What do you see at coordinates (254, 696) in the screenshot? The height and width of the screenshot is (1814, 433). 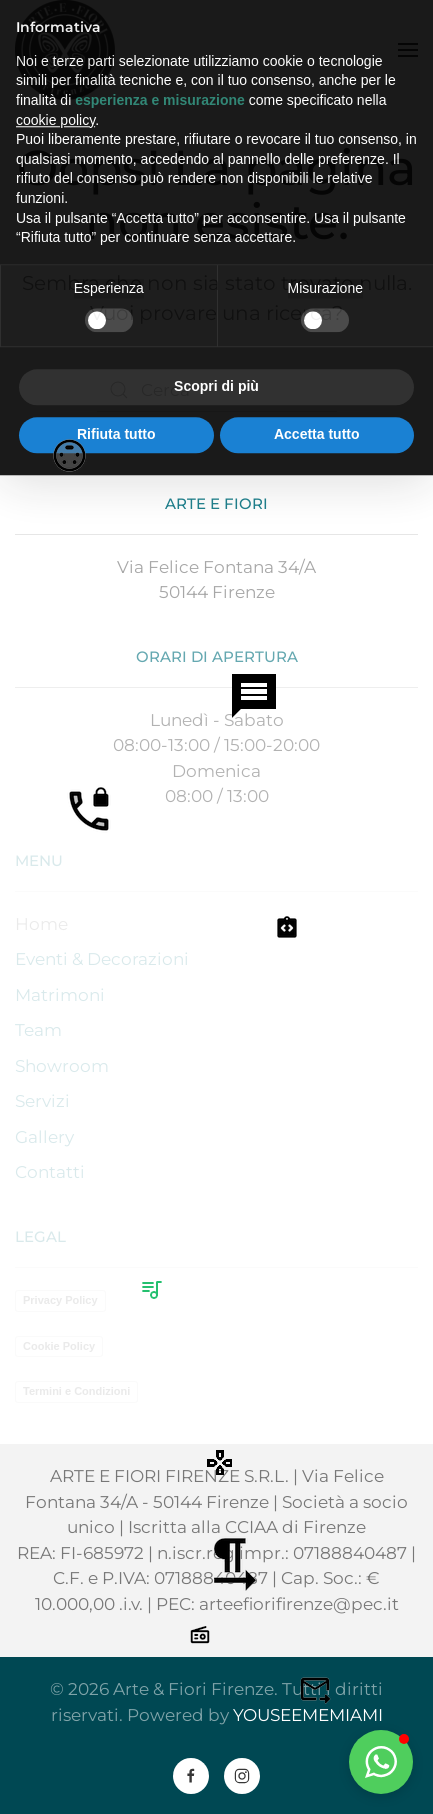 I see `open messaging or chat` at bounding box center [254, 696].